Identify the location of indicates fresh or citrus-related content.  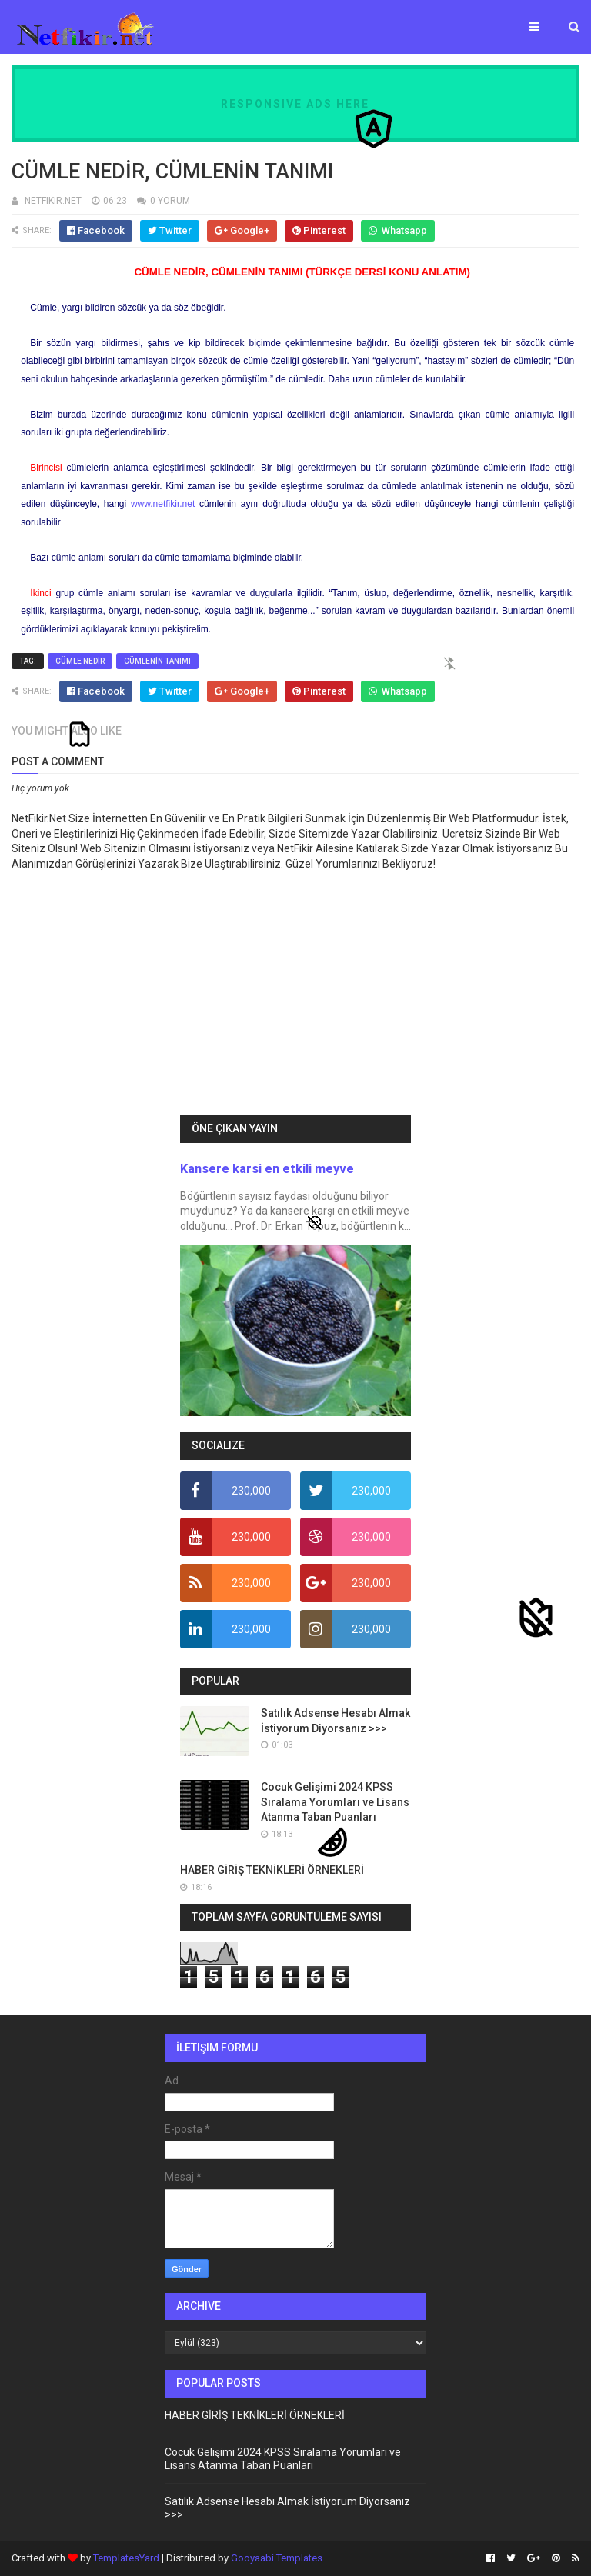
(332, 1842).